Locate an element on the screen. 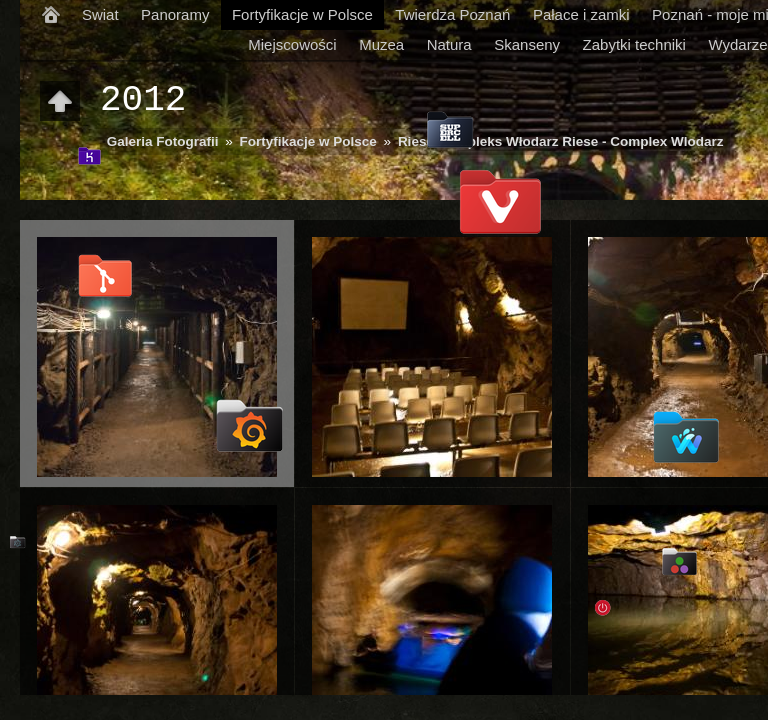  open folder containing Supercell games is located at coordinates (450, 131).